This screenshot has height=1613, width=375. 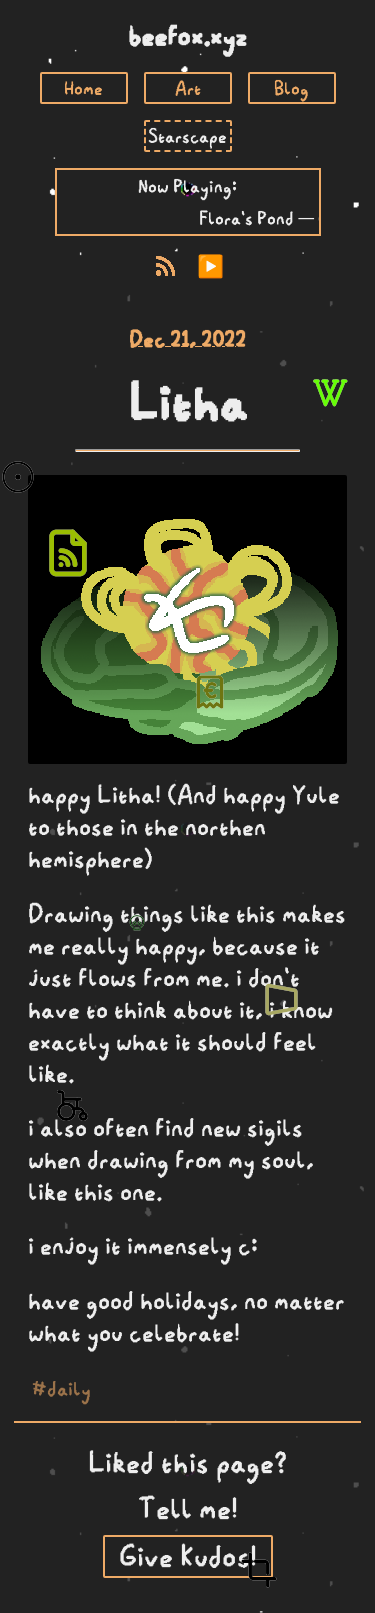 I want to click on crop an image or photo, so click(x=259, y=1570).